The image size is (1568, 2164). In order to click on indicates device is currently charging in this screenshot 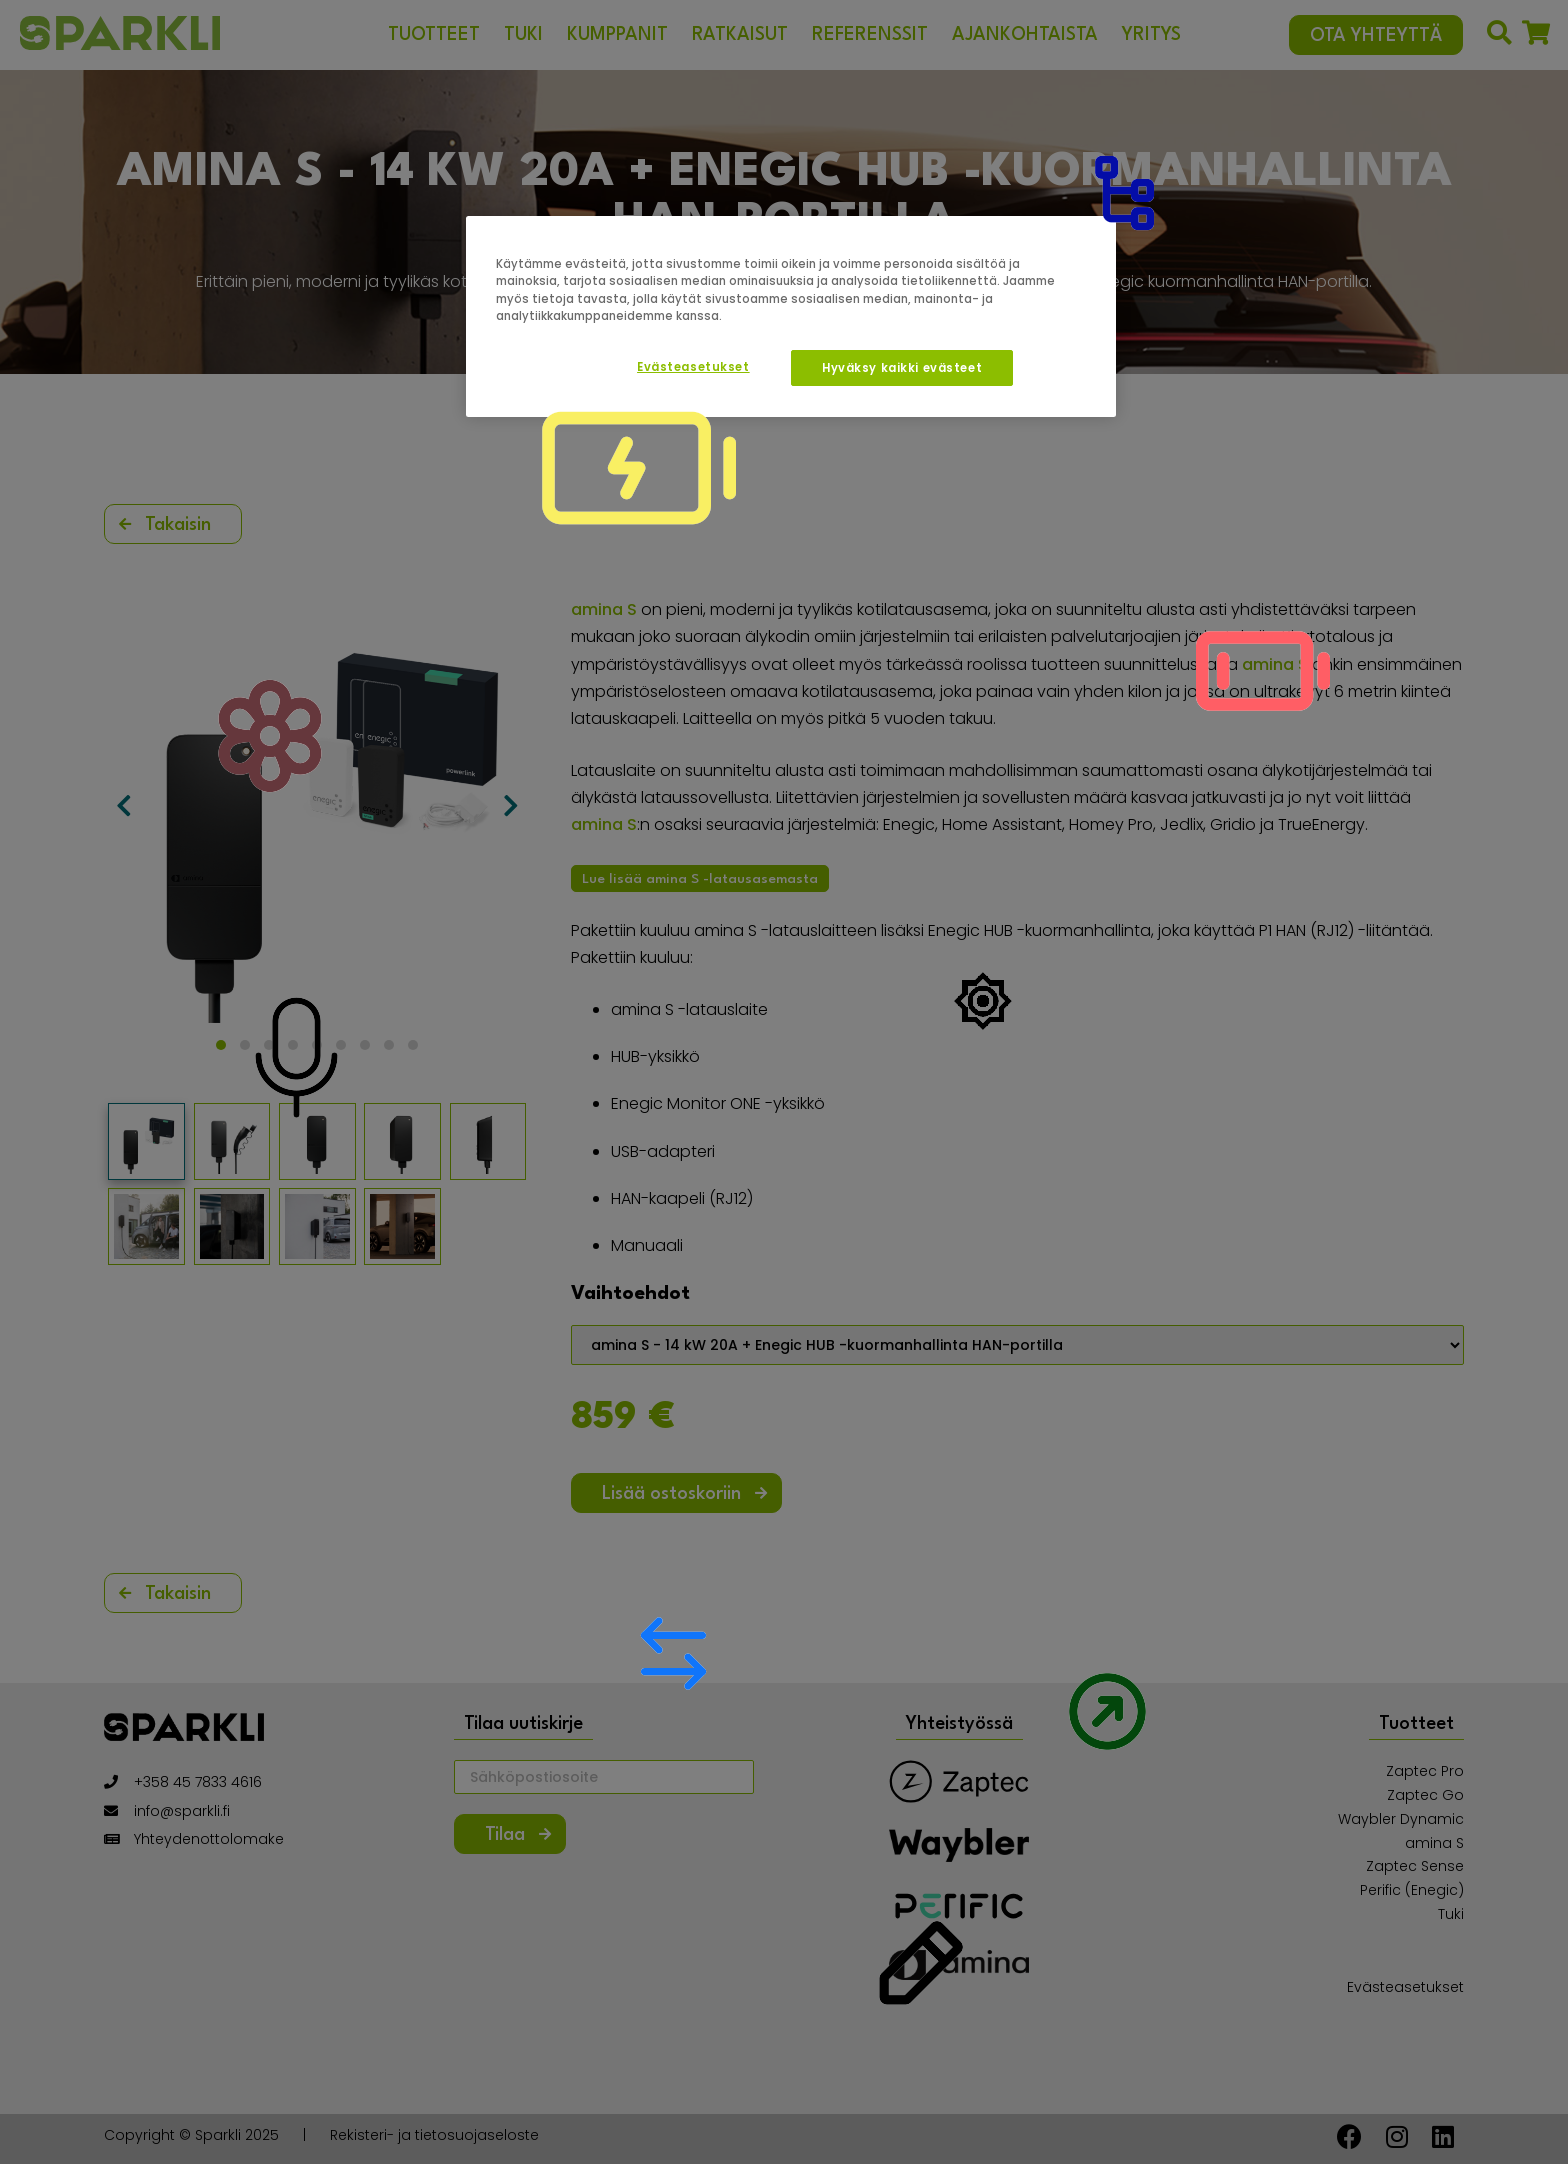, I will do `click(636, 468)`.